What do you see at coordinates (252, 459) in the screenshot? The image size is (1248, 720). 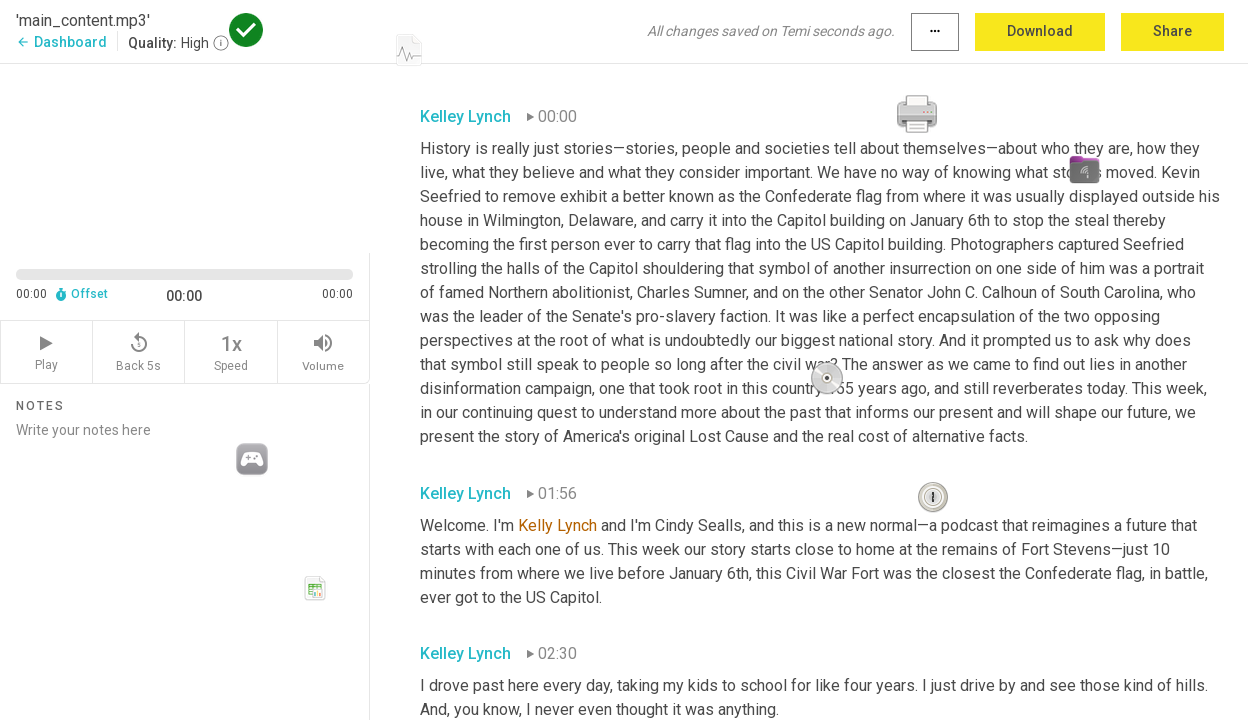 I see `open games folder or category` at bounding box center [252, 459].